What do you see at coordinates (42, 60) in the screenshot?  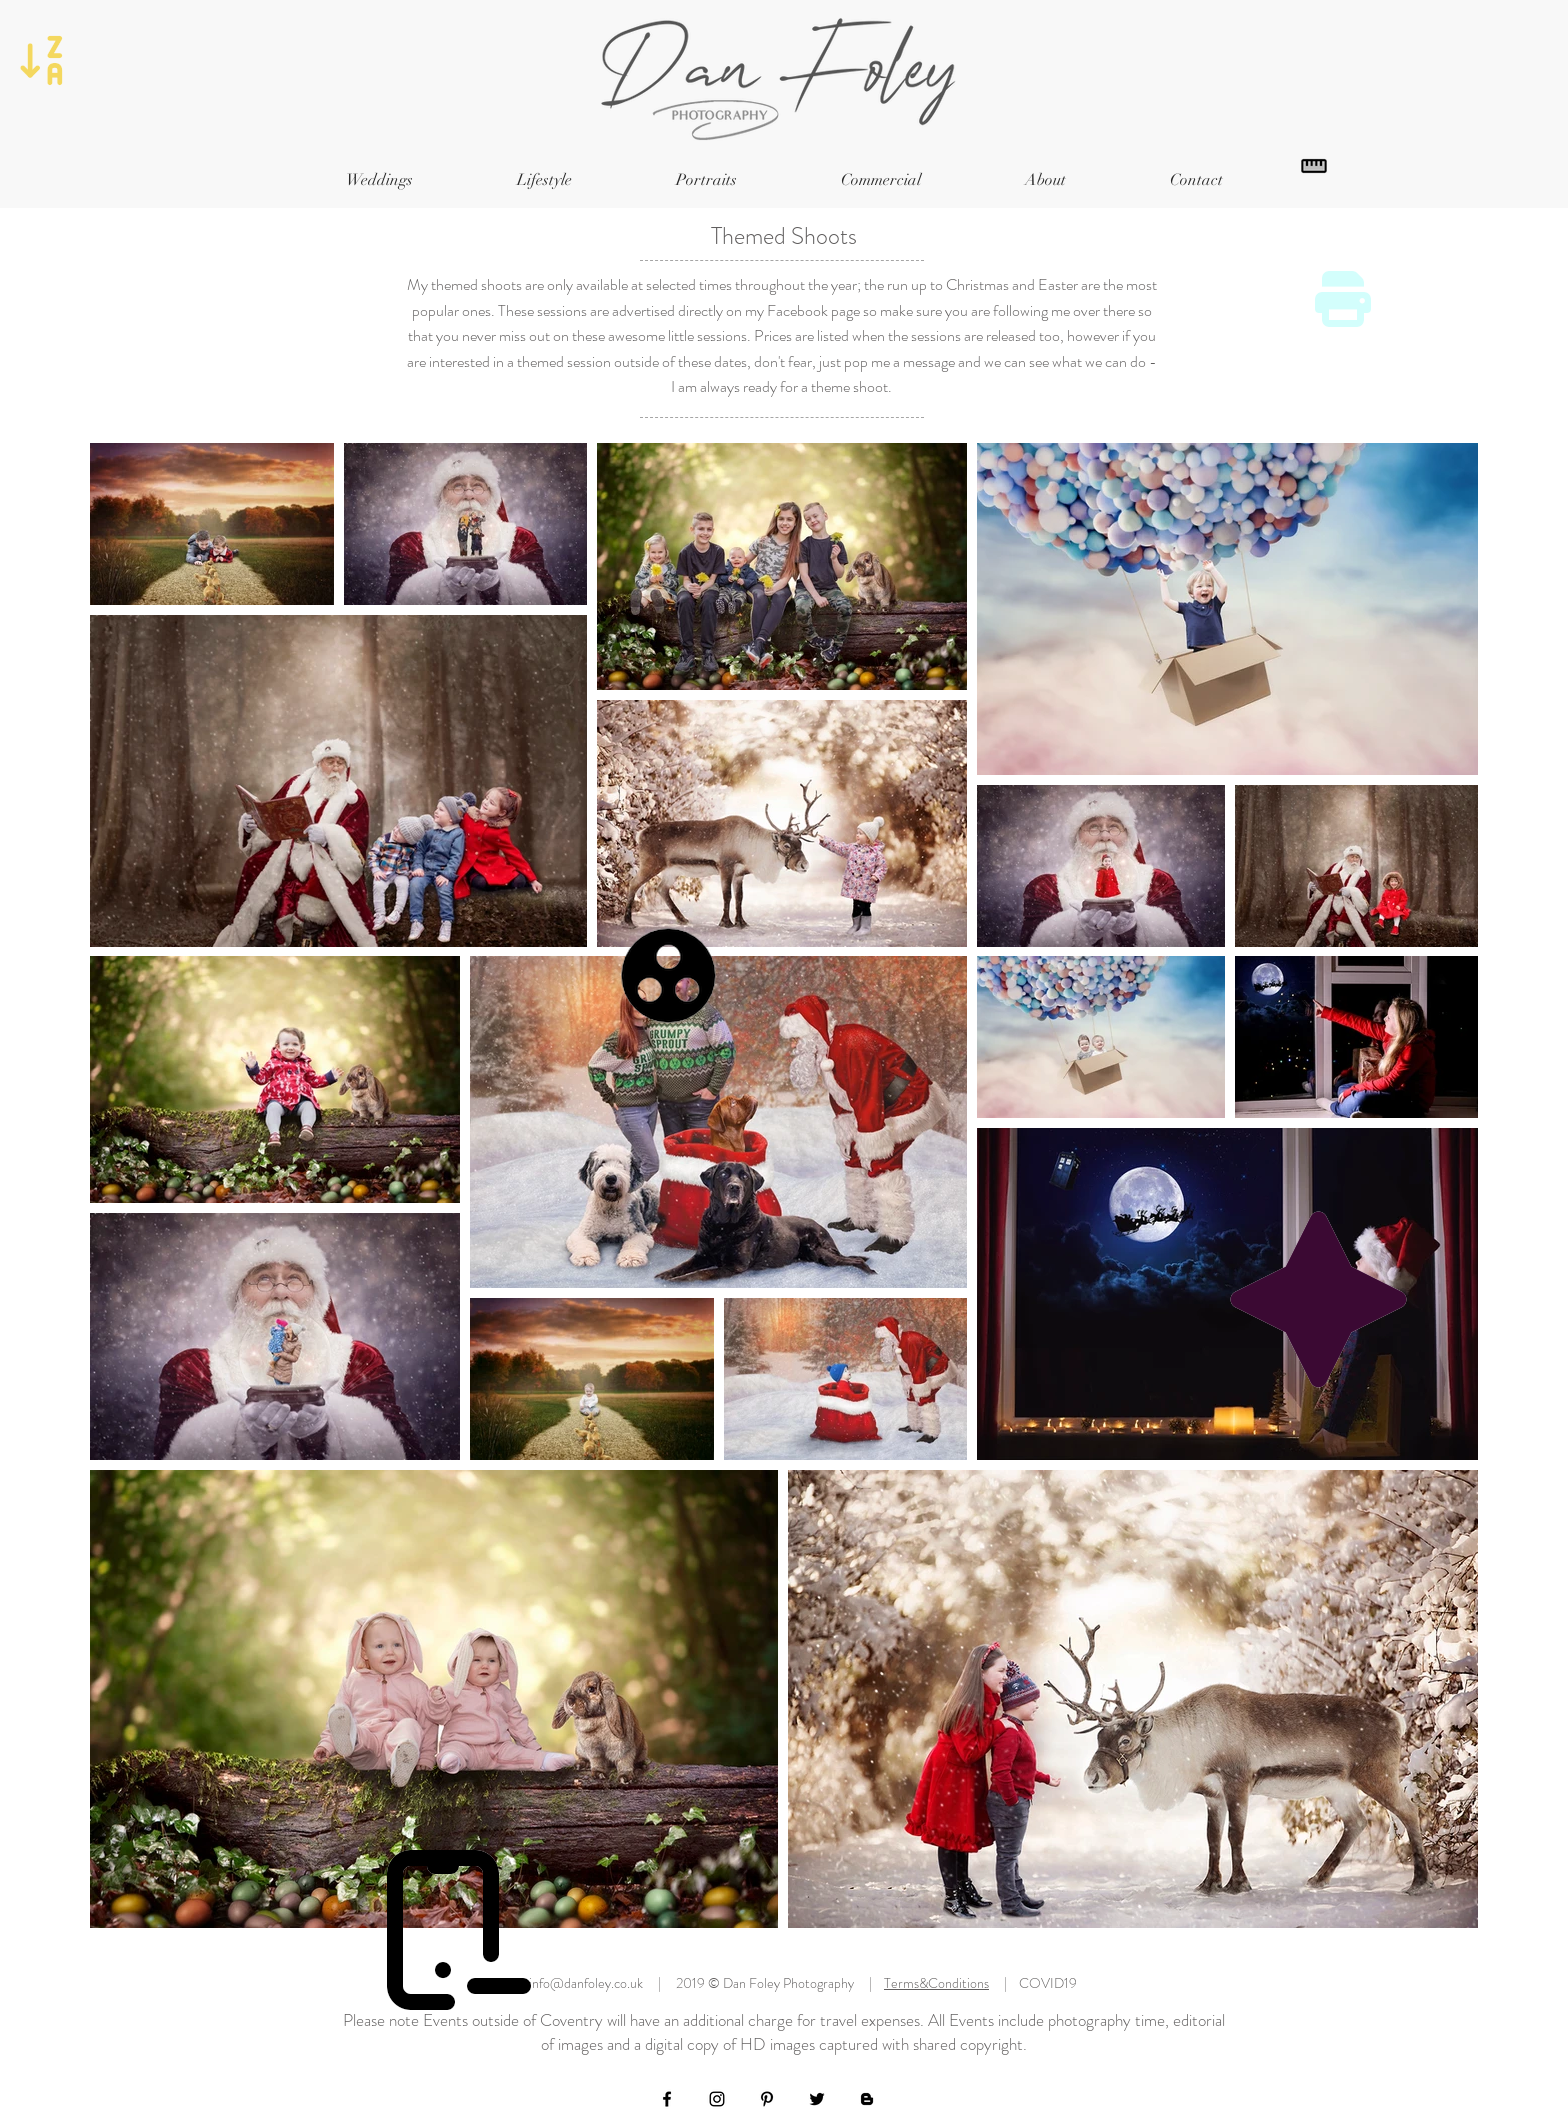 I see `sort items alphabetically from Z to A` at bounding box center [42, 60].